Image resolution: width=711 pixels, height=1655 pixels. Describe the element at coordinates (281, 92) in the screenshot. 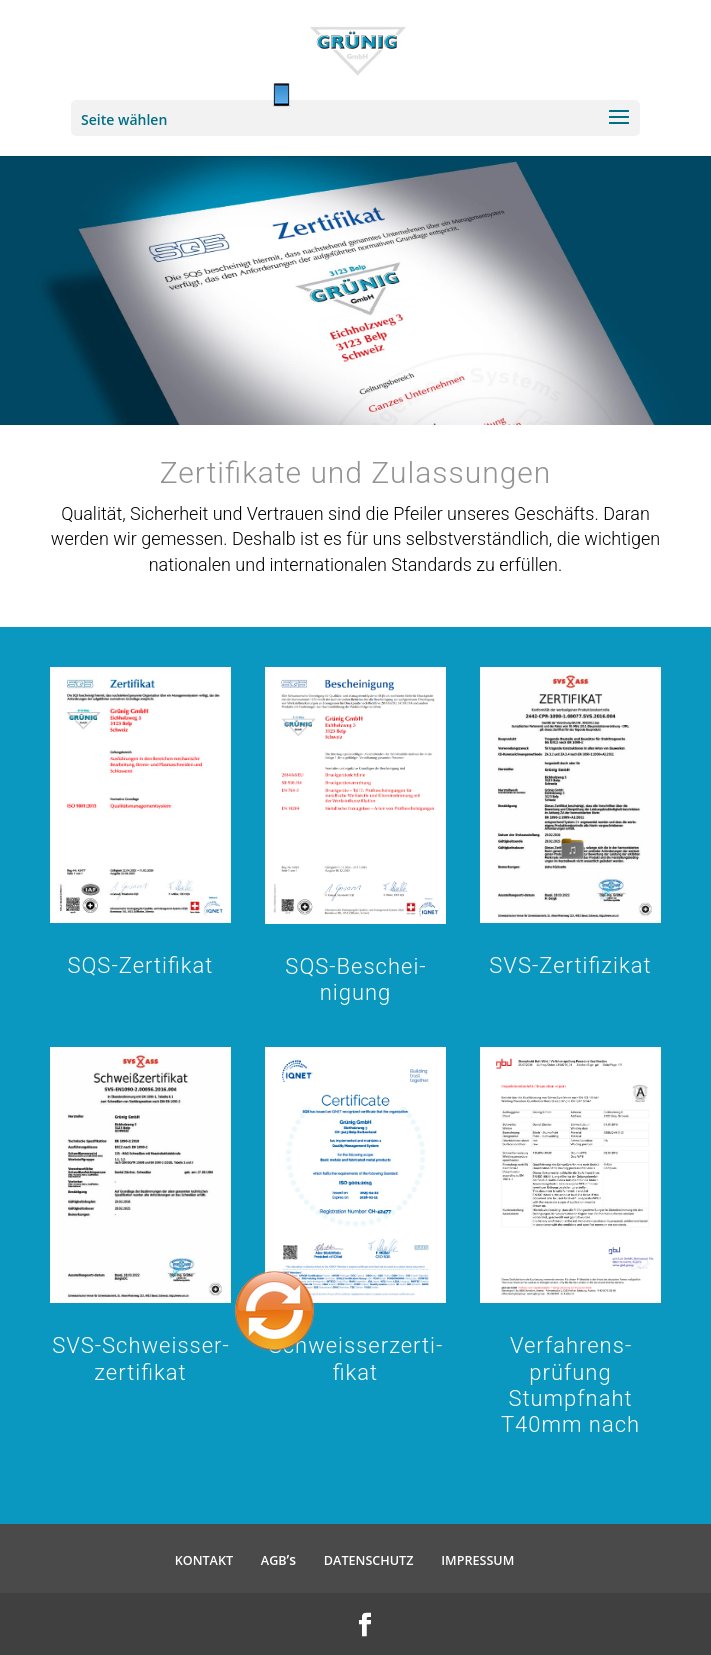

I see `indicates a connected iPad mini device` at that location.